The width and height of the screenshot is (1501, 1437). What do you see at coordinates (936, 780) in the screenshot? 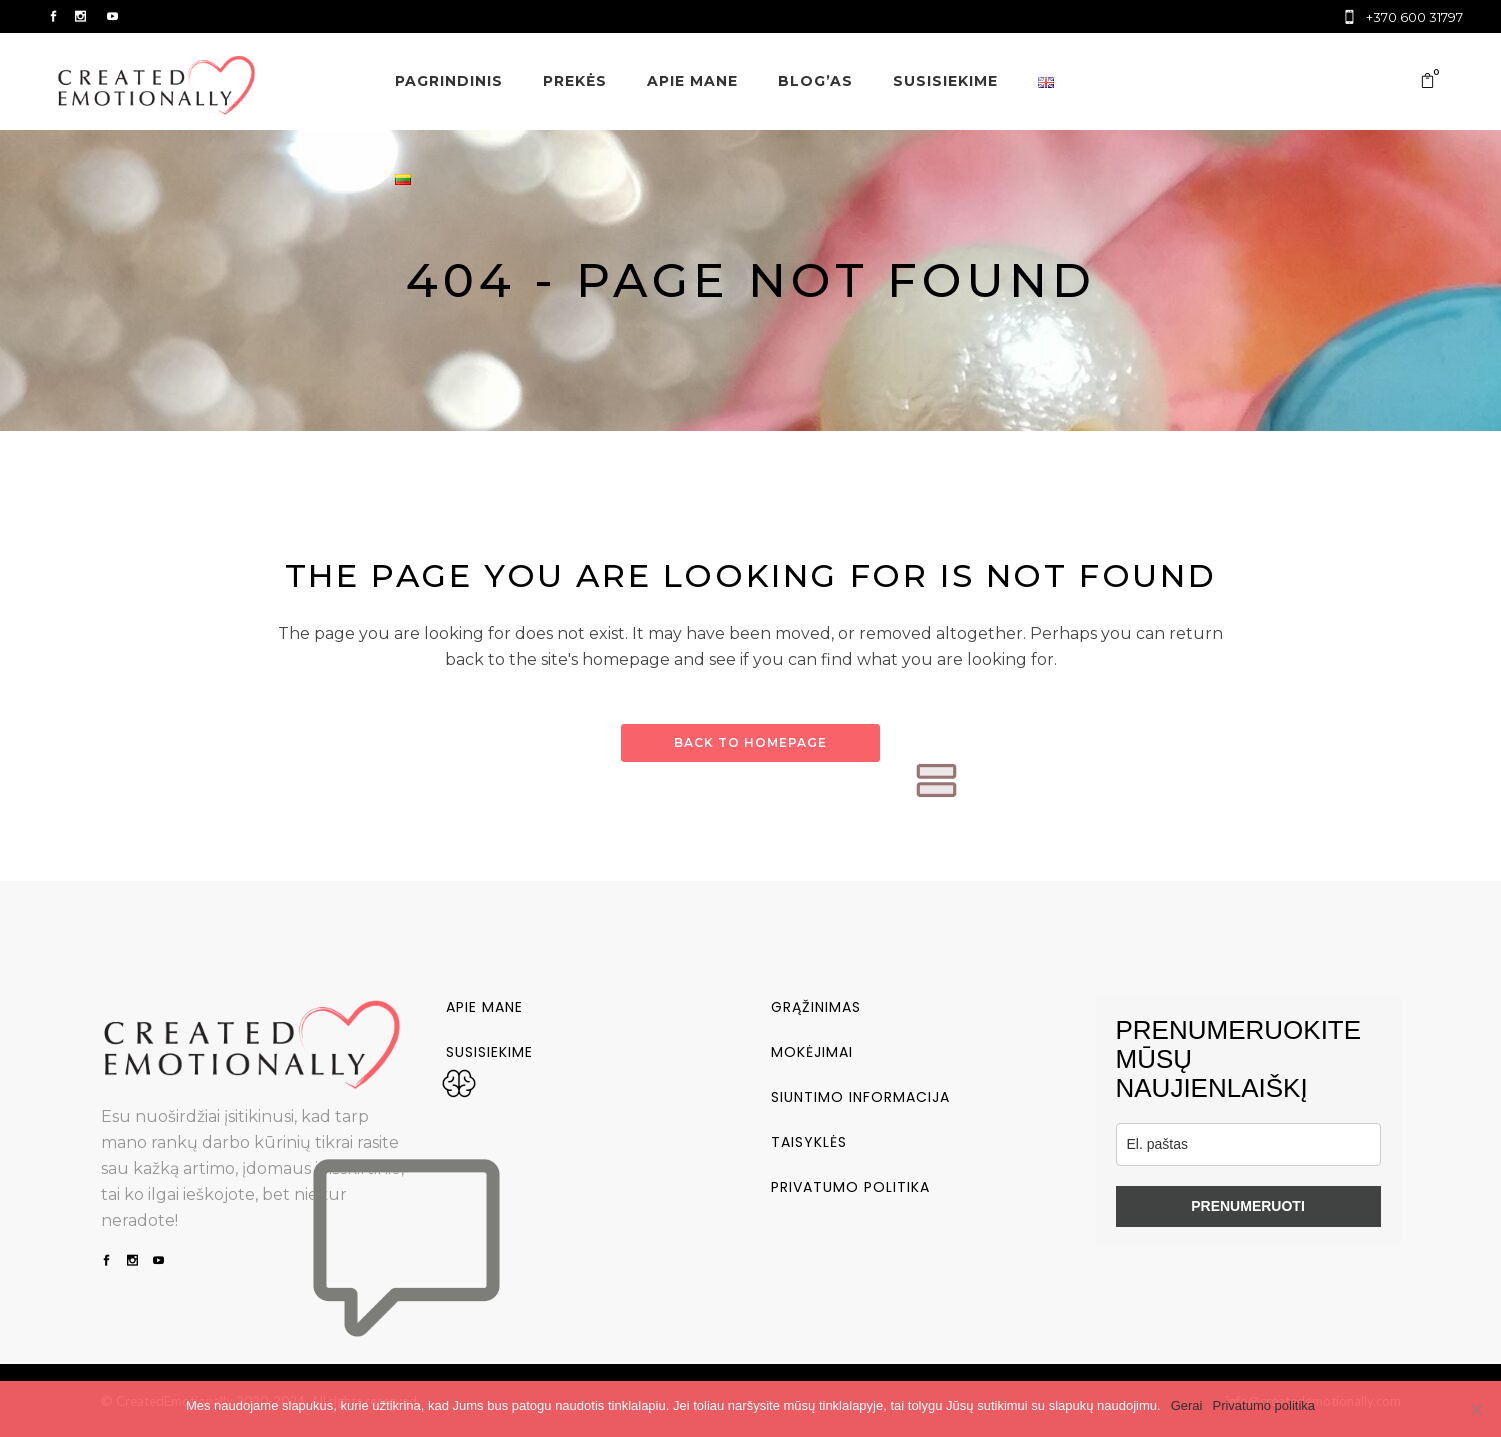
I see `switch to row layout view` at bounding box center [936, 780].